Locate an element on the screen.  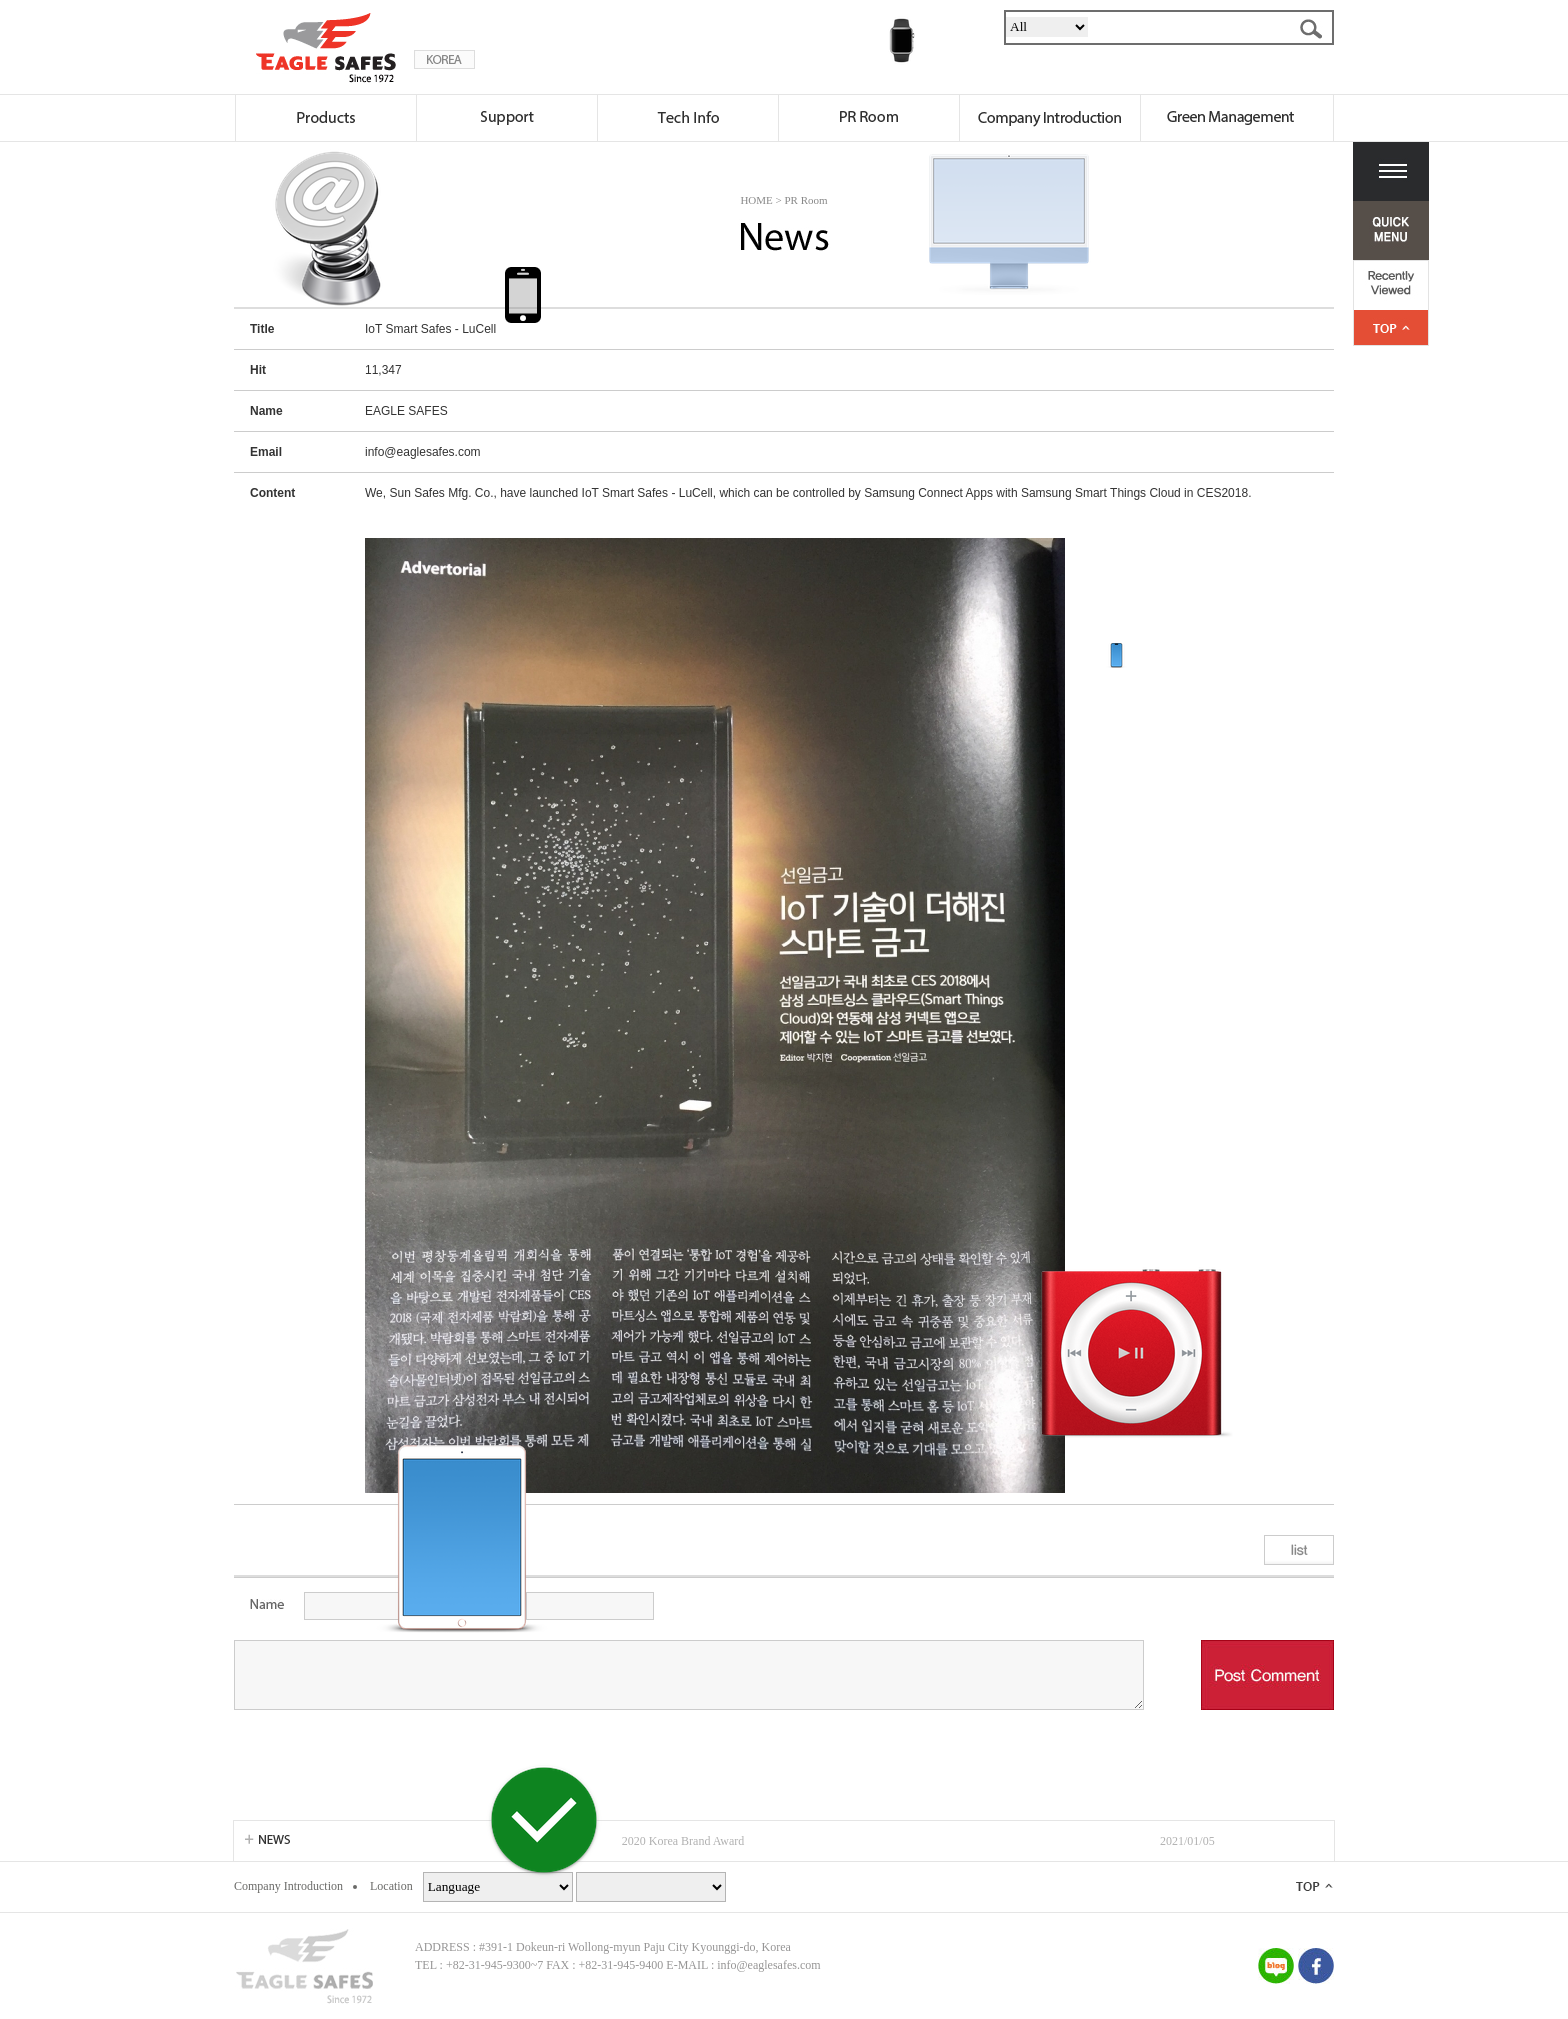
apple watch device icon is located at coordinates (901, 40).